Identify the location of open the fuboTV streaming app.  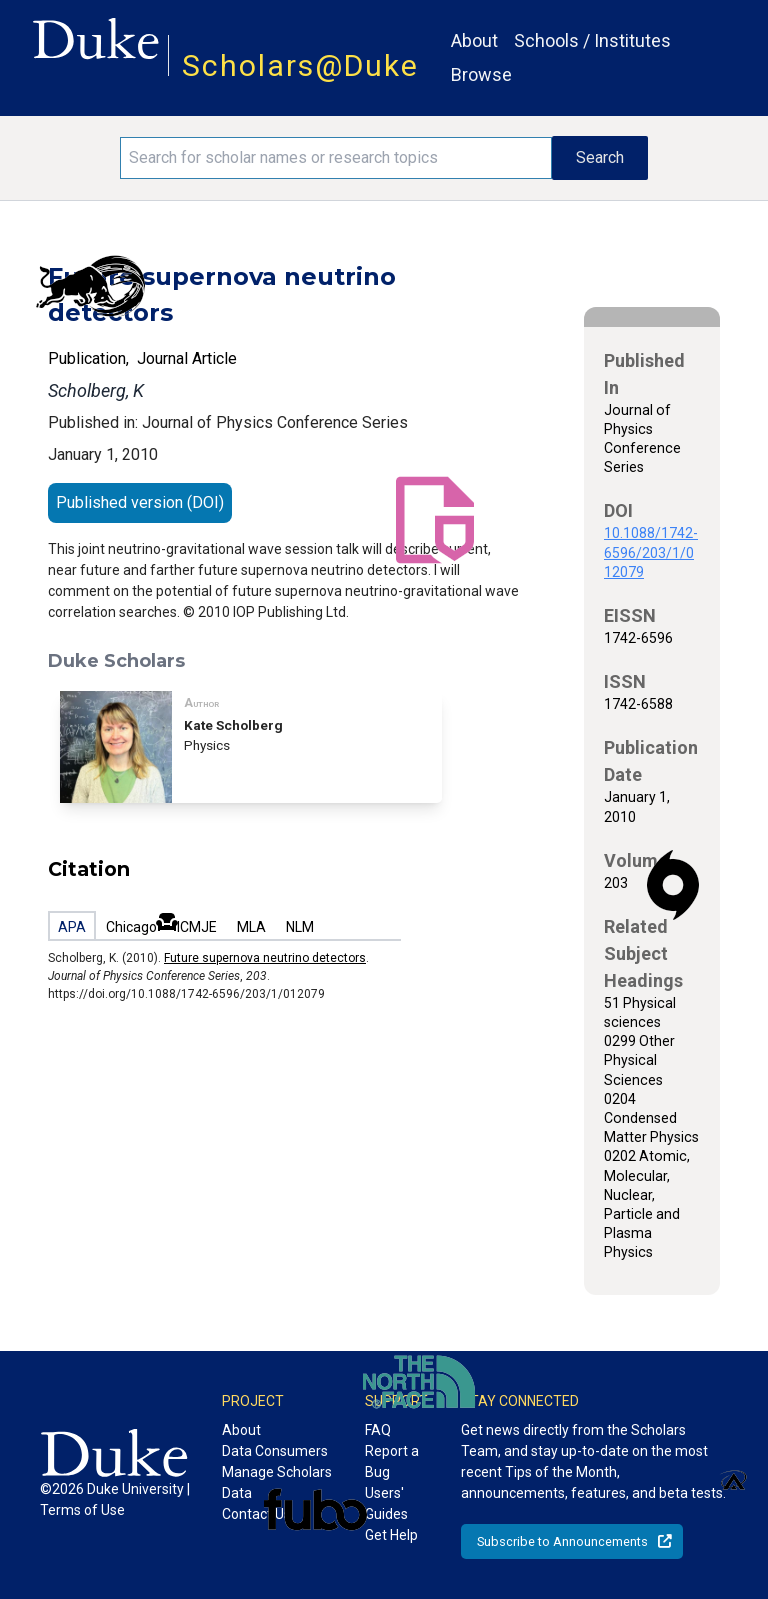
(315, 1509).